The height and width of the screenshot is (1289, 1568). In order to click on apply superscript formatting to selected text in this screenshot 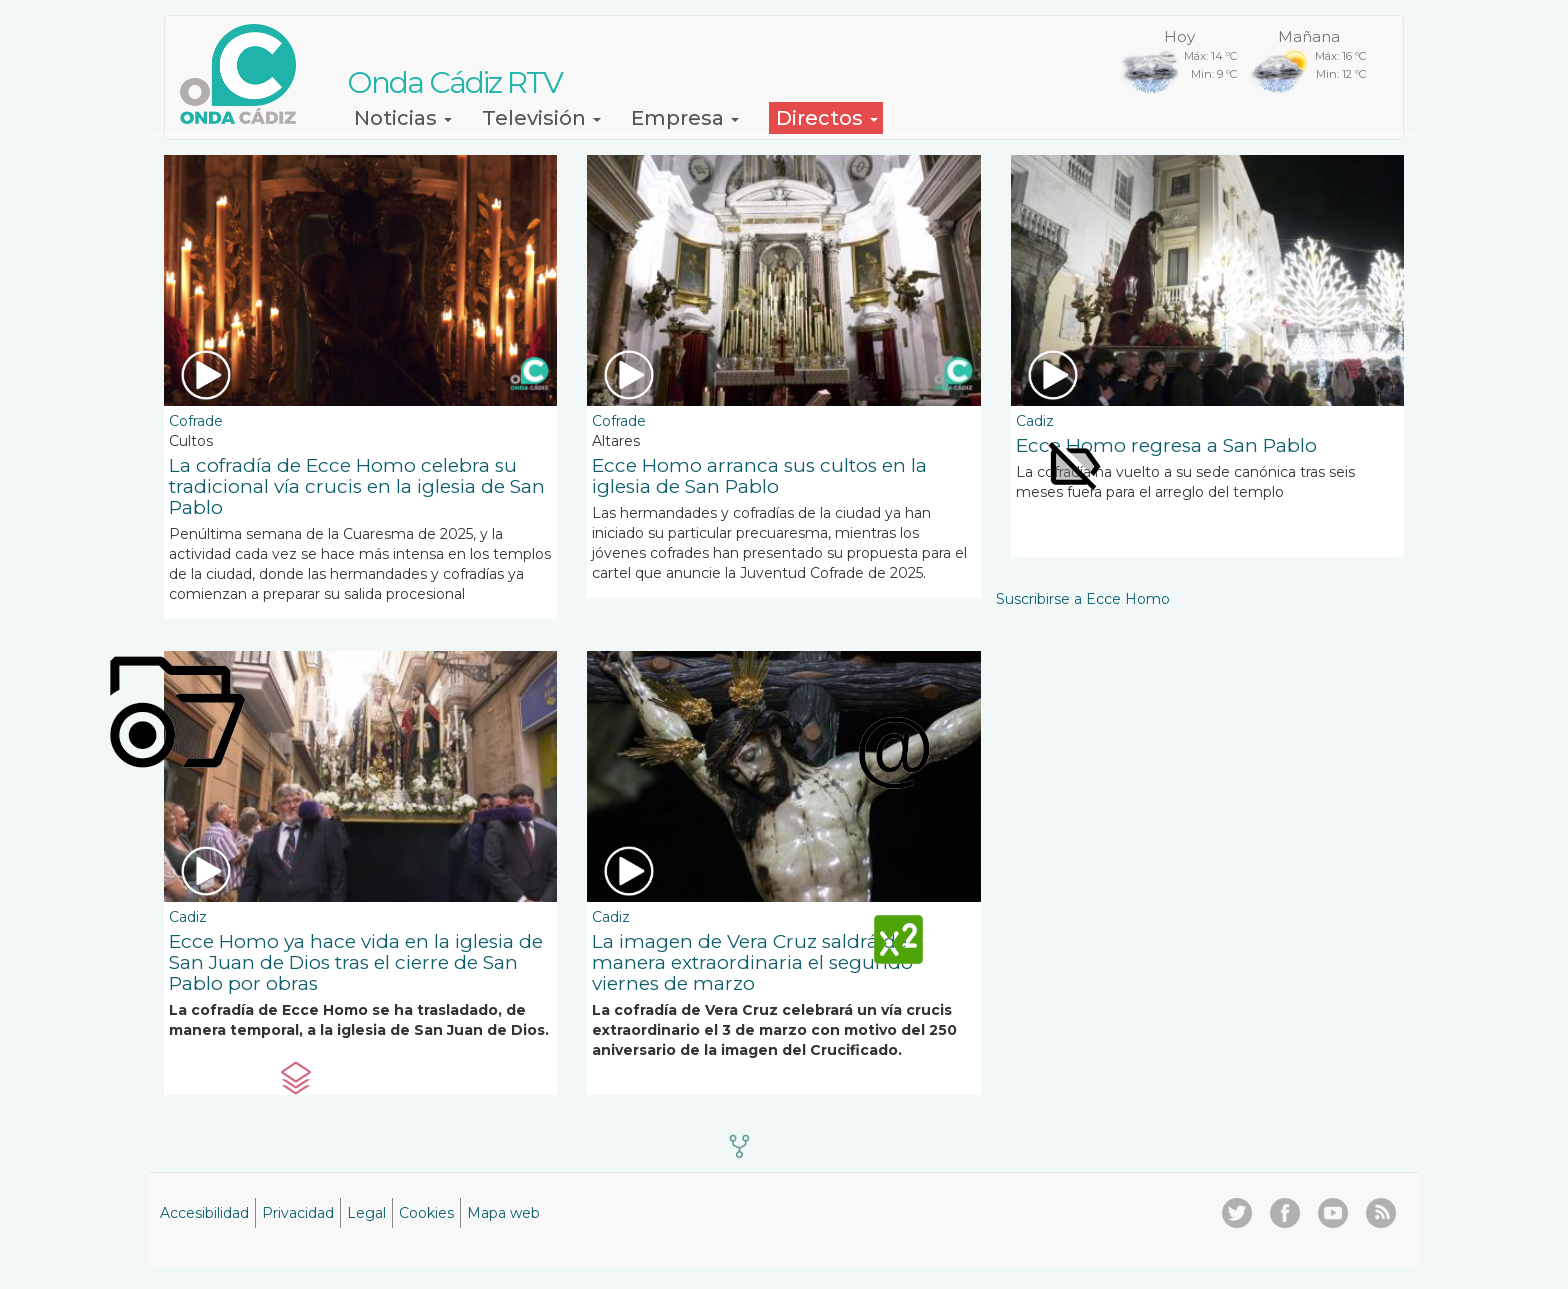, I will do `click(898, 939)`.